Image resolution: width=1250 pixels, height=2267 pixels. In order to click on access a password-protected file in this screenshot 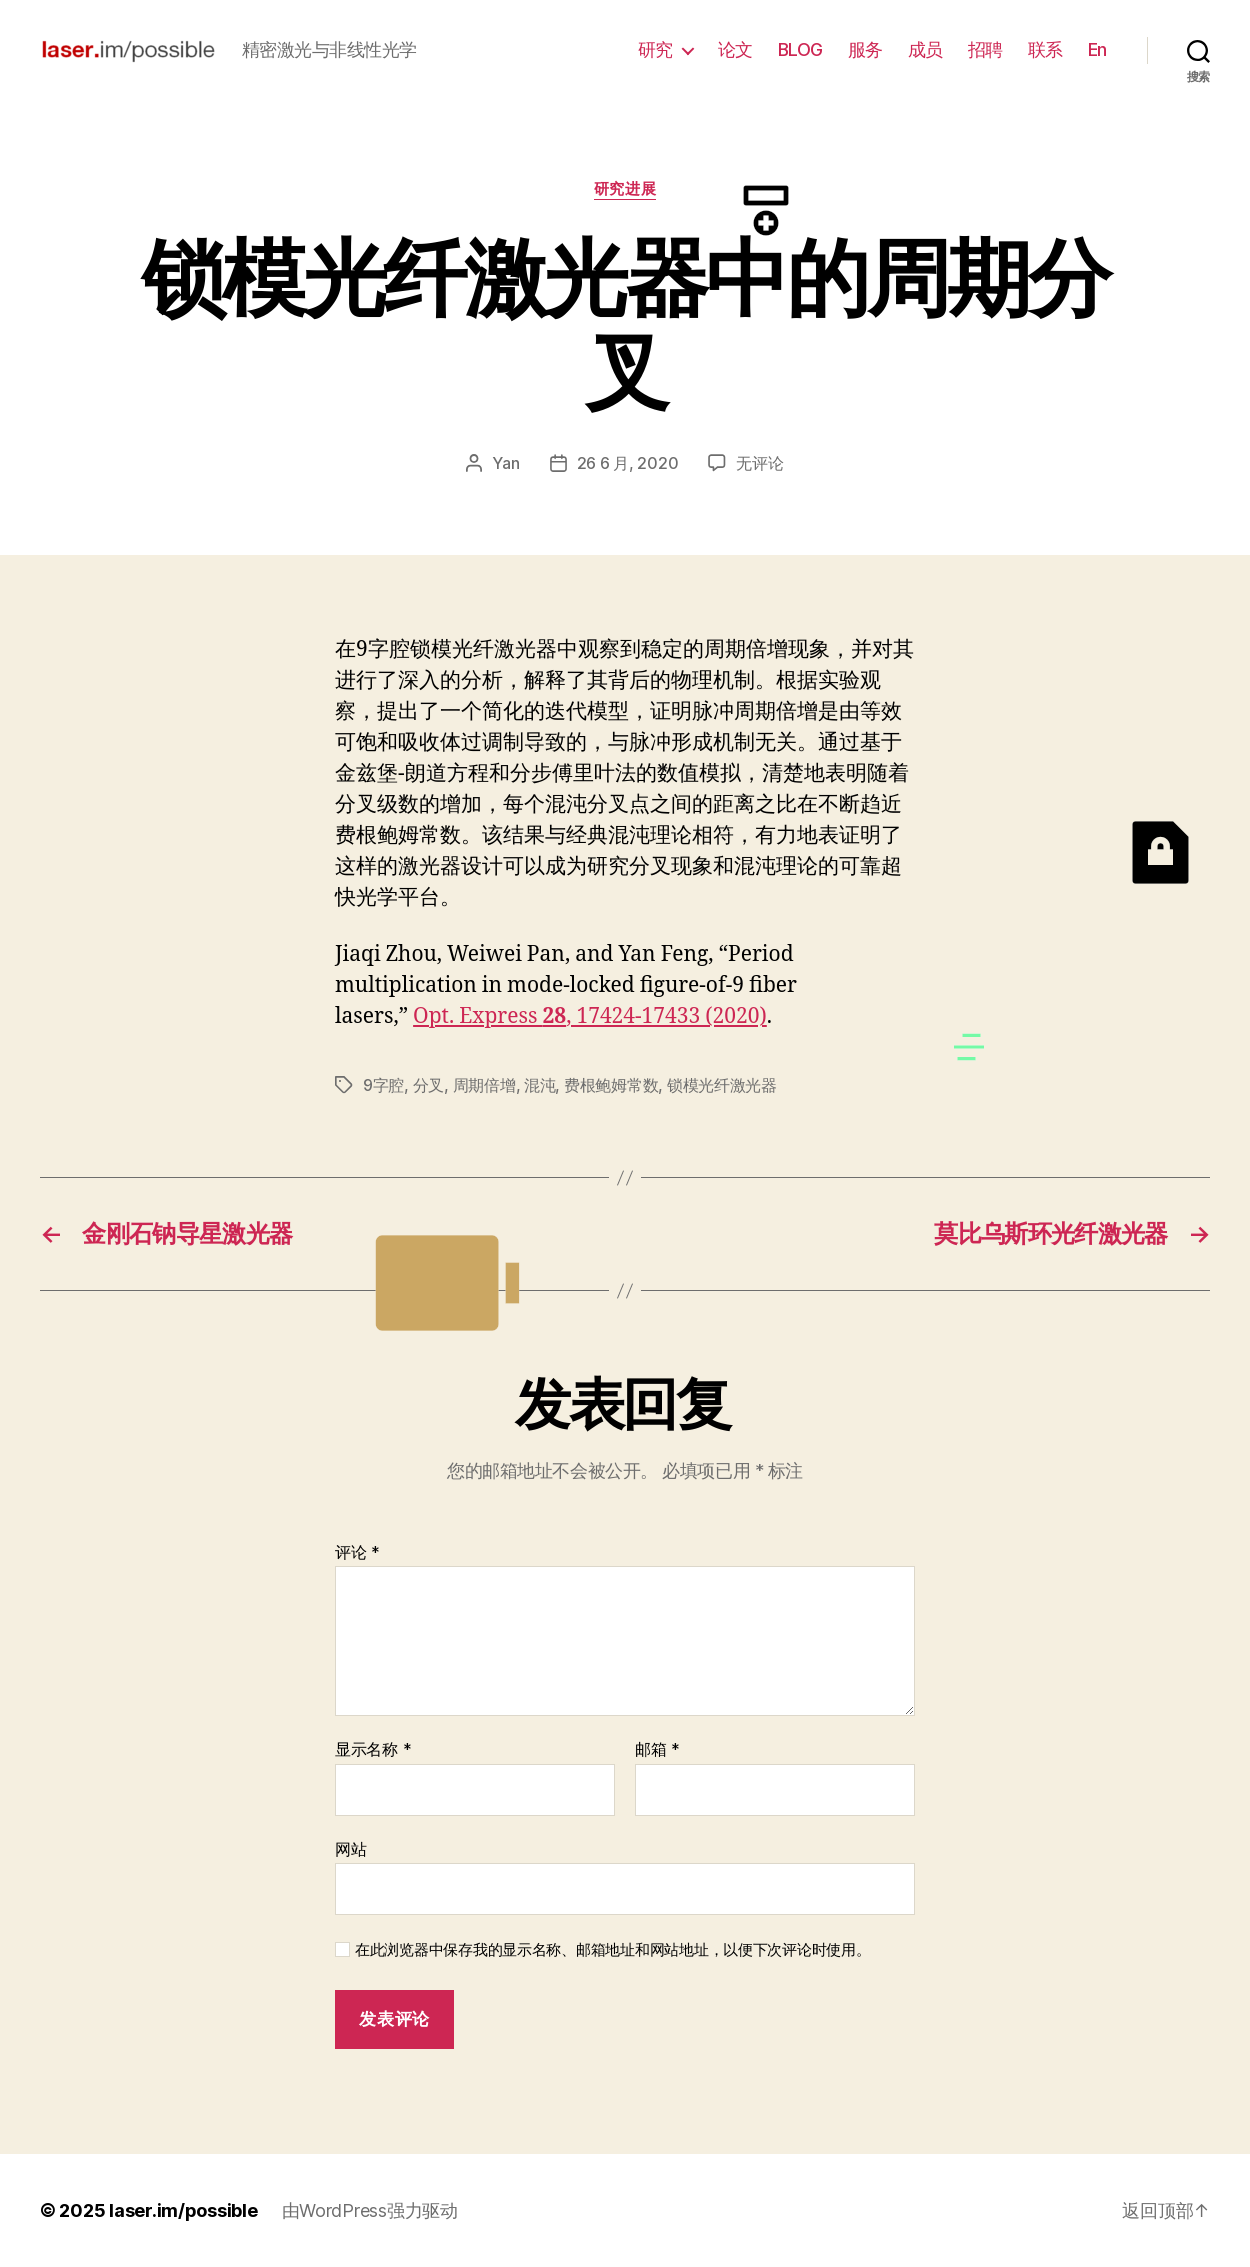, I will do `click(1160, 852)`.